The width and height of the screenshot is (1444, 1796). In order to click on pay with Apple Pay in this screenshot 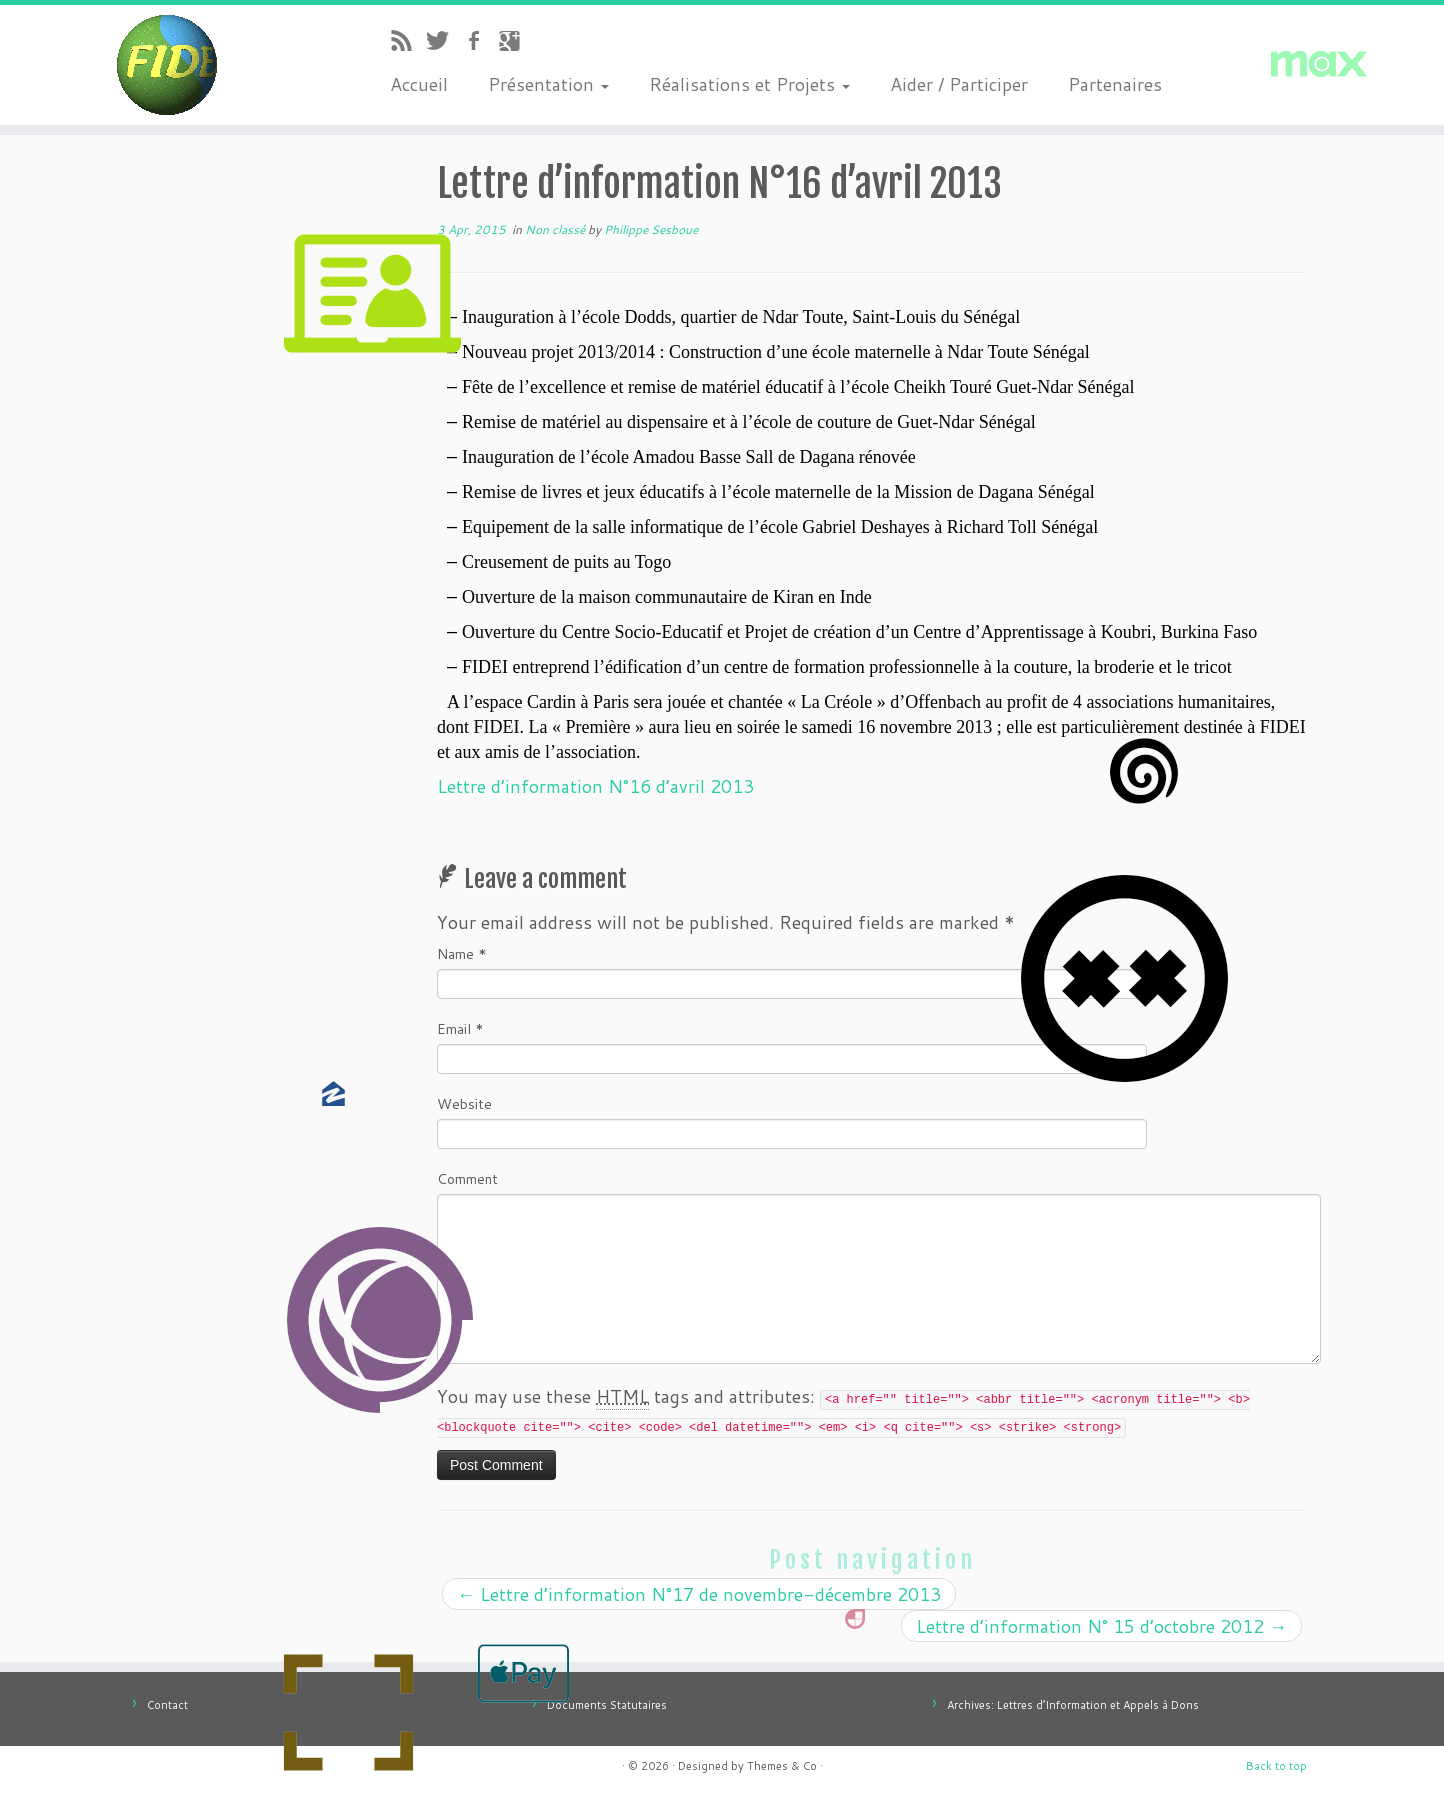, I will do `click(523, 1673)`.